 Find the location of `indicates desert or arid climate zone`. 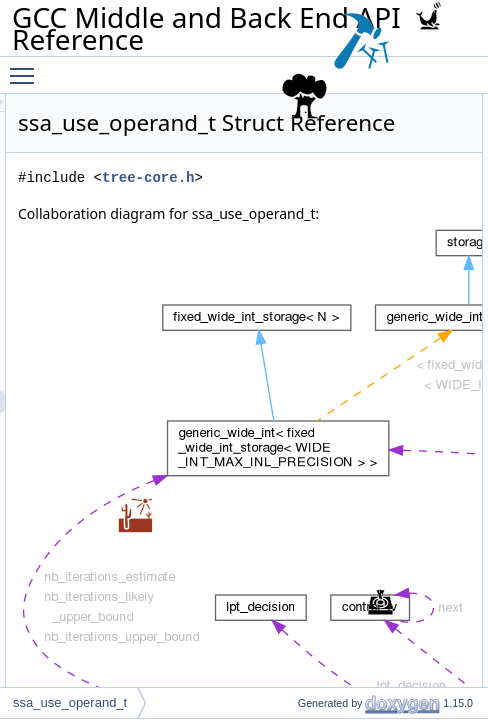

indicates desert or arid climate zone is located at coordinates (135, 515).